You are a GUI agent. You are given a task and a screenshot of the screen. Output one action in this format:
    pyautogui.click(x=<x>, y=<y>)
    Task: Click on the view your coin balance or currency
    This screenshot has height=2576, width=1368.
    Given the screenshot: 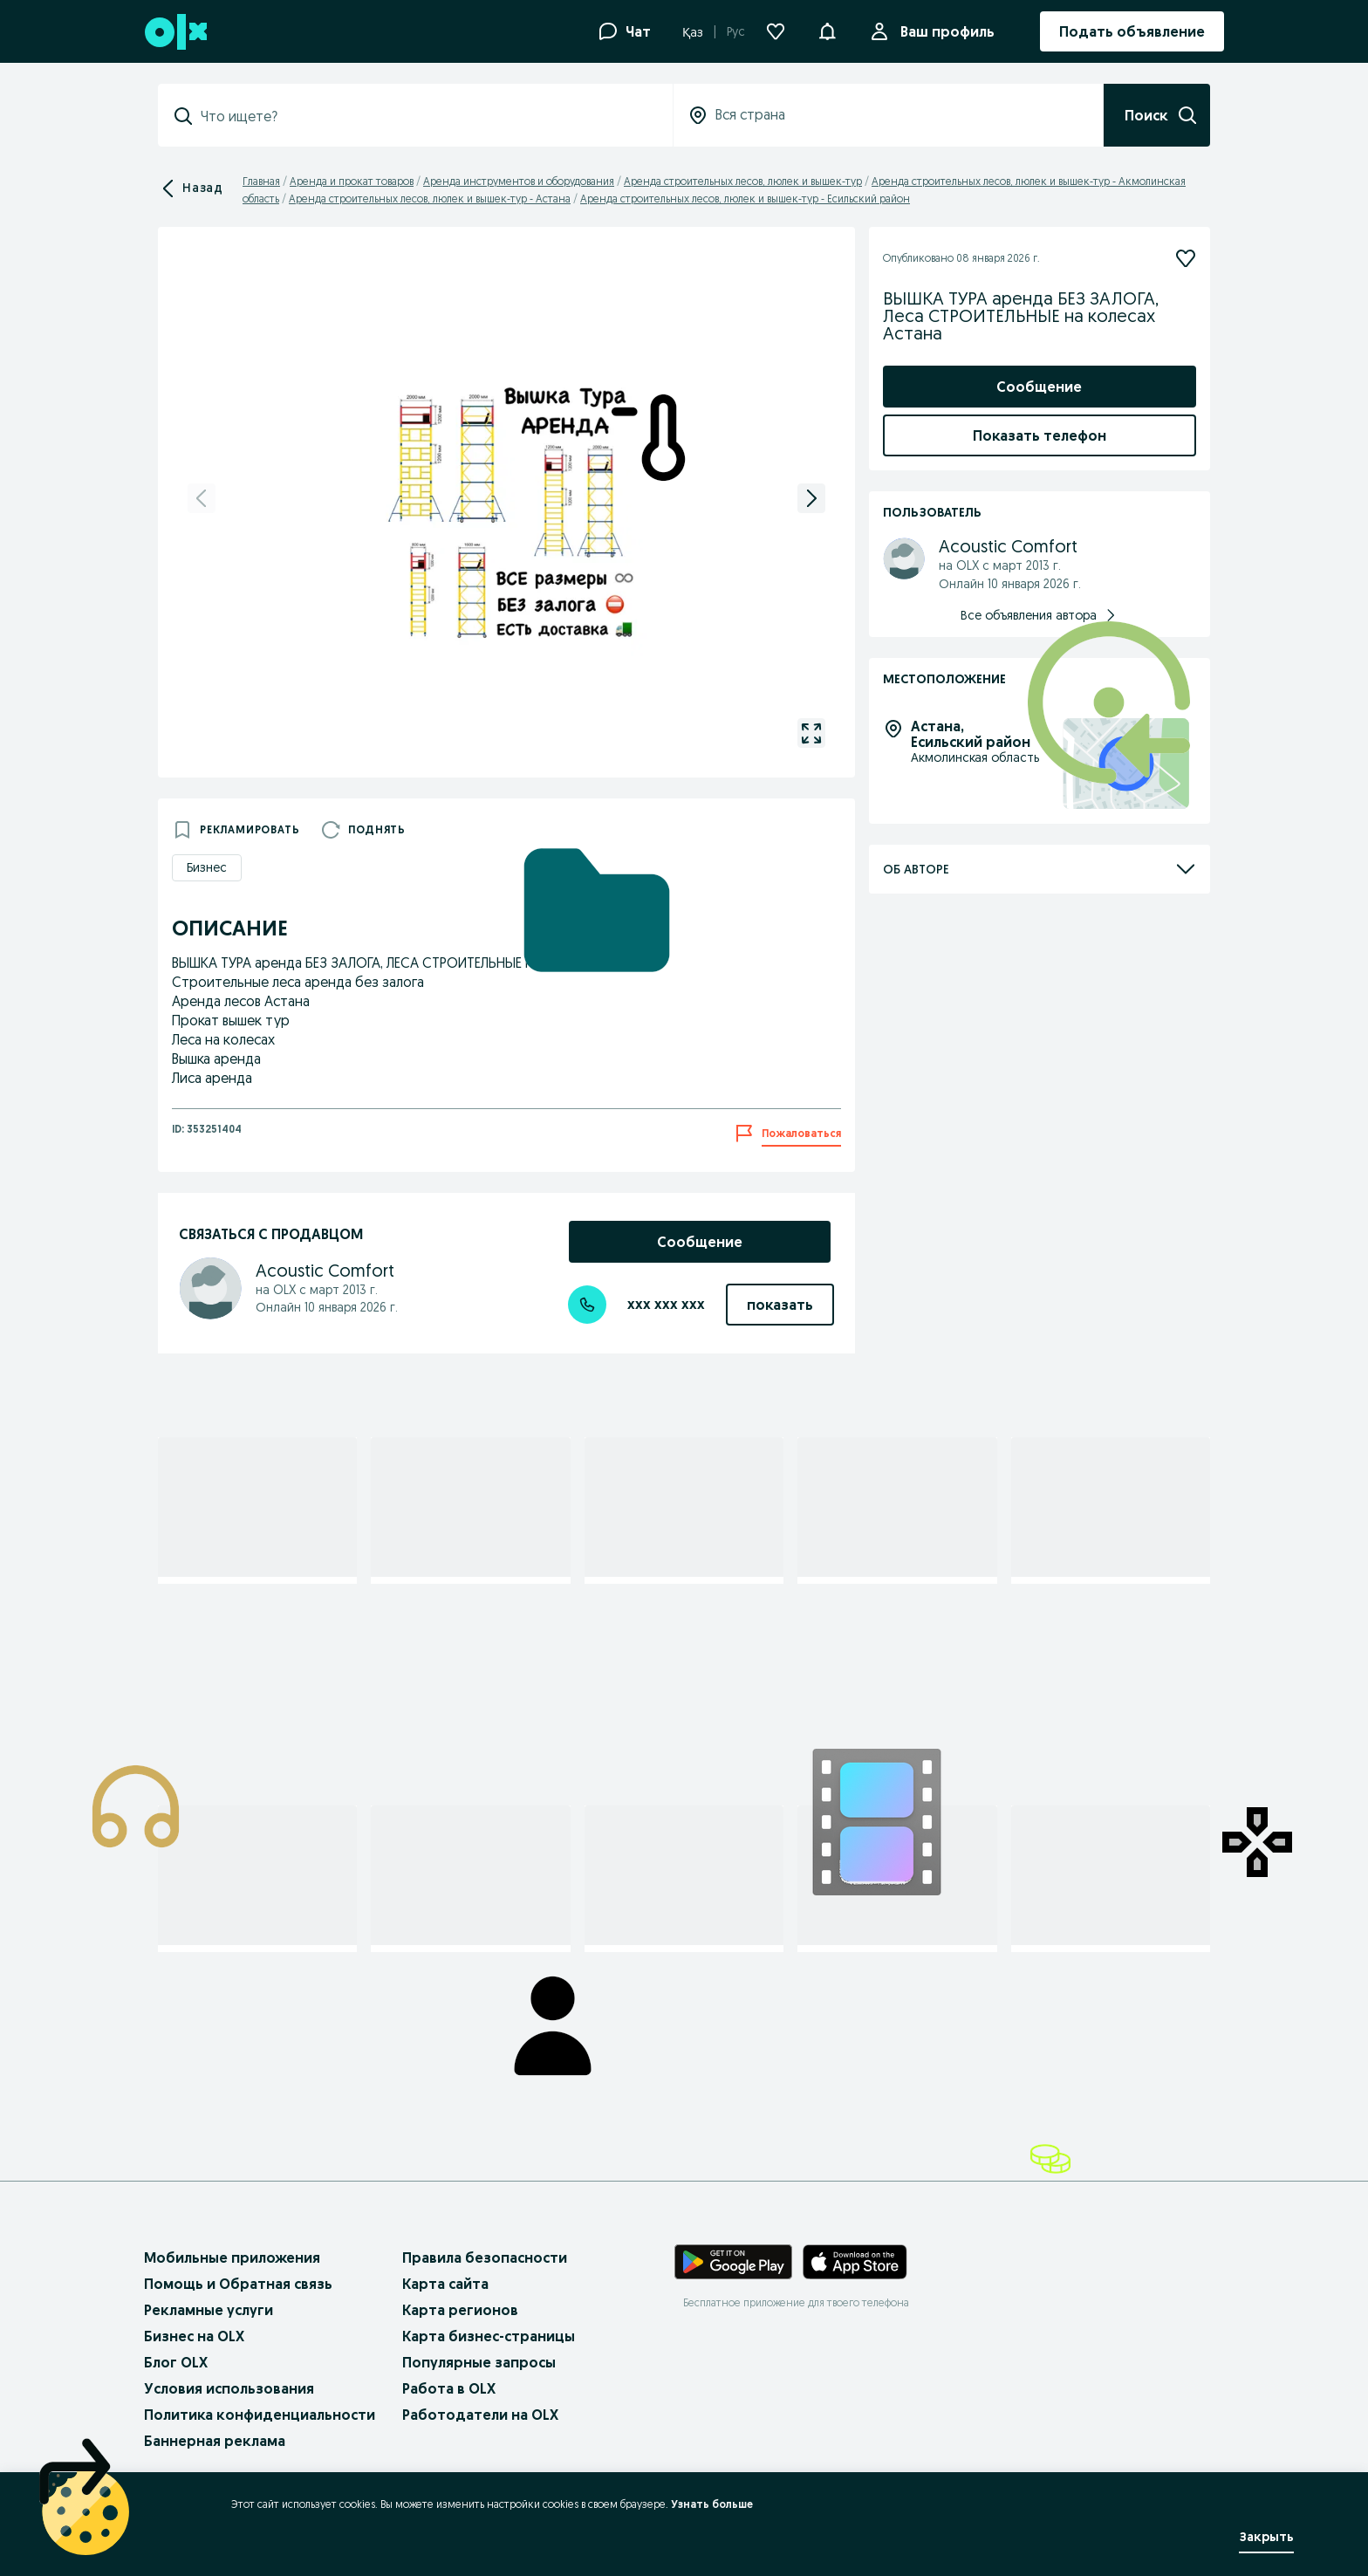 What is the action you would take?
    pyautogui.click(x=1050, y=2159)
    